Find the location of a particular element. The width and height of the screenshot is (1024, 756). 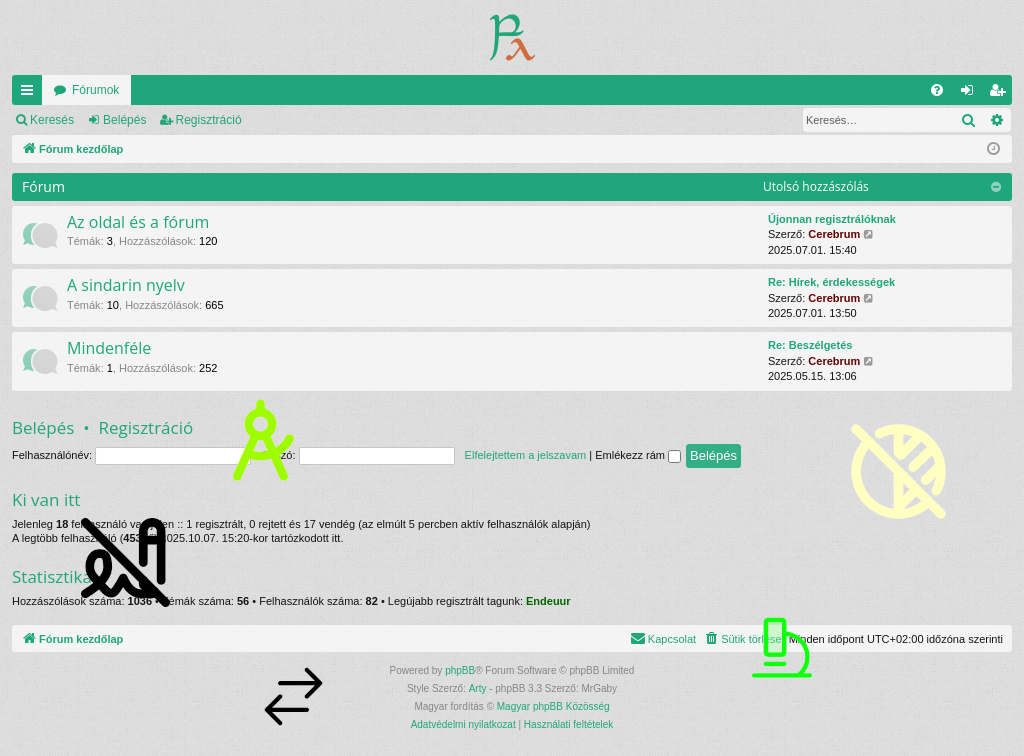

disable auto-signature or sign-off is located at coordinates (125, 562).